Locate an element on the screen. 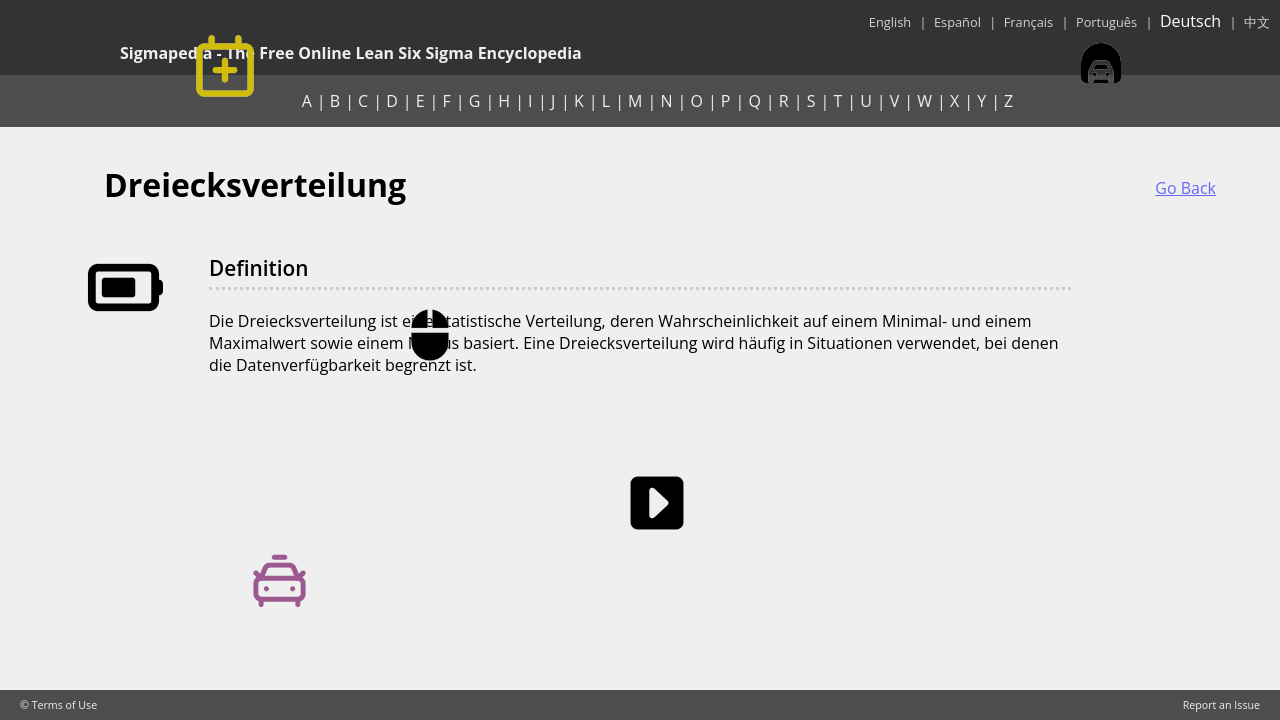 The image size is (1280, 720). indicates tunnel or underground passage ahead is located at coordinates (1101, 63).